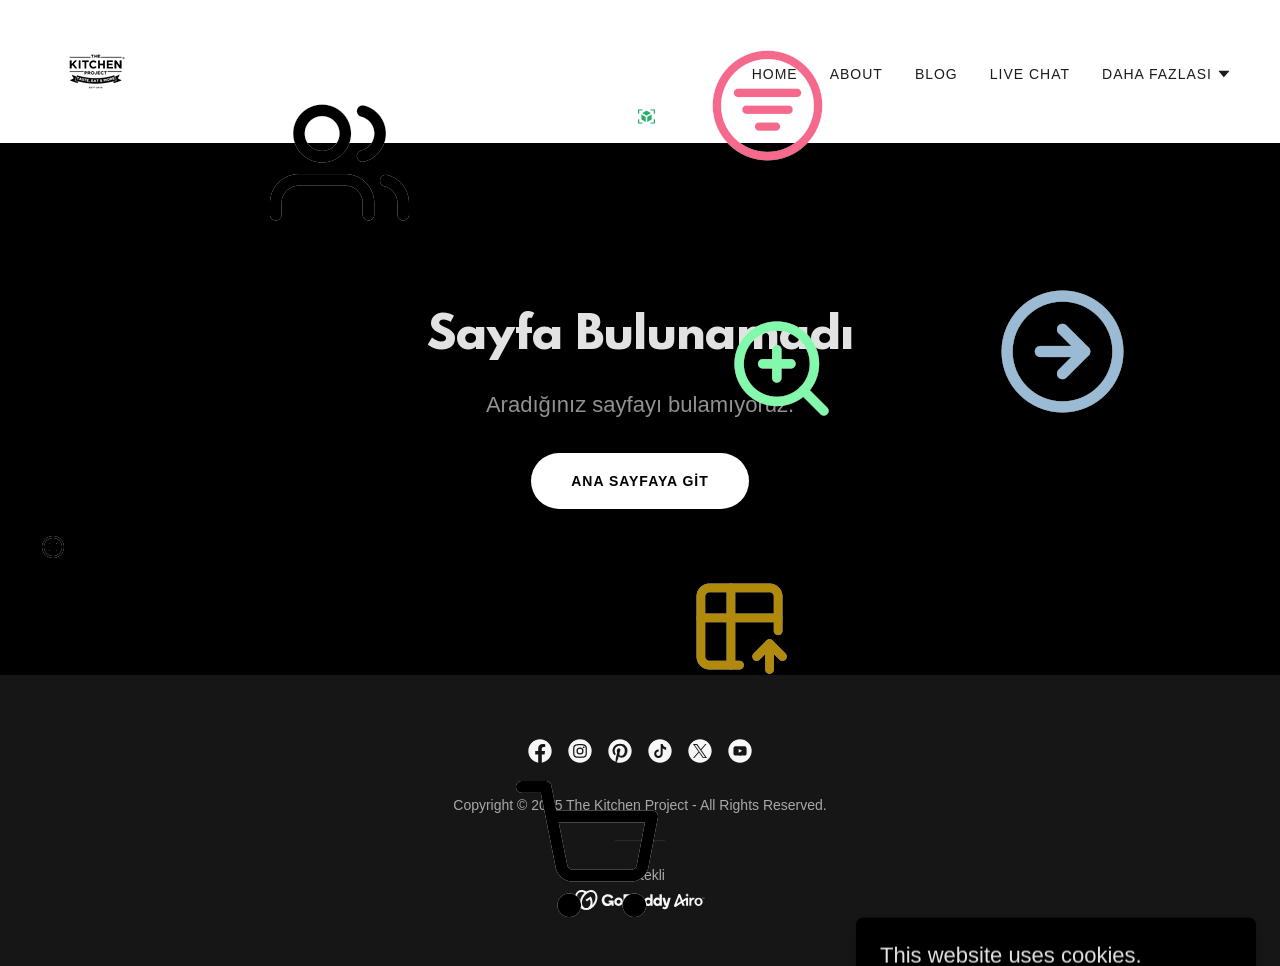 This screenshot has width=1280, height=966. What do you see at coordinates (767, 105) in the screenshot?
I see `open filter options` at bounding box center [767, 105].